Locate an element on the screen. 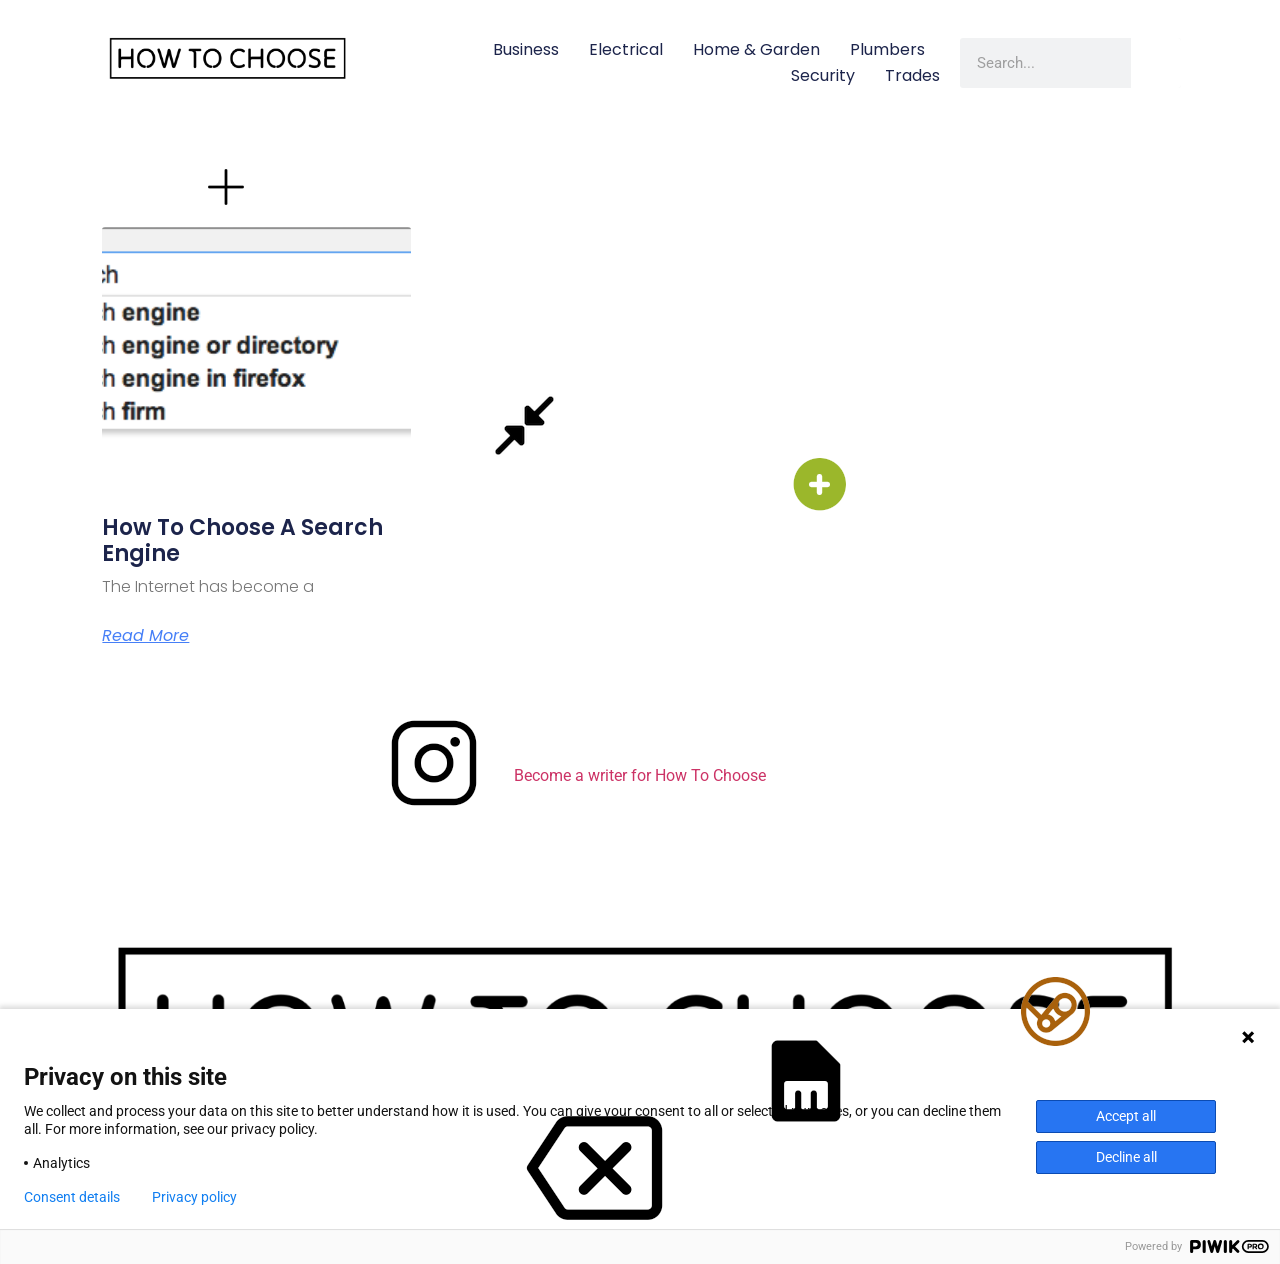 This screenshot has height=1264, width=1280. open Steam gaming platform is located at coordinates (1055, 1011).